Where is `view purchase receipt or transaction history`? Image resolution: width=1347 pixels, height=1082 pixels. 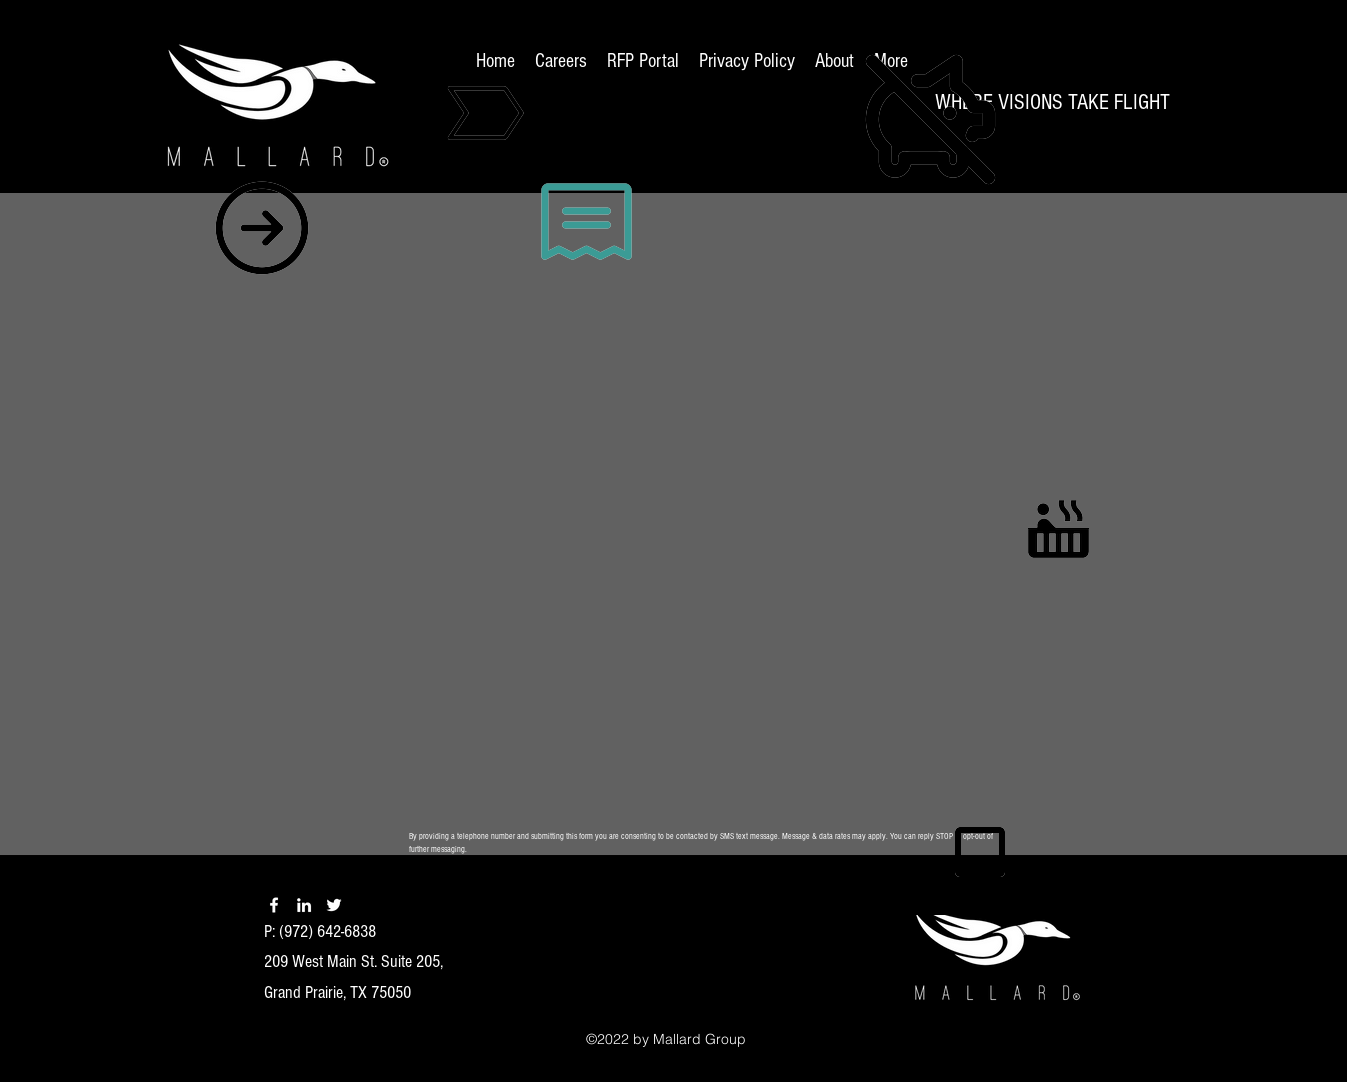 view purchase receipt or transaction history is located at coordinates (586, 221).